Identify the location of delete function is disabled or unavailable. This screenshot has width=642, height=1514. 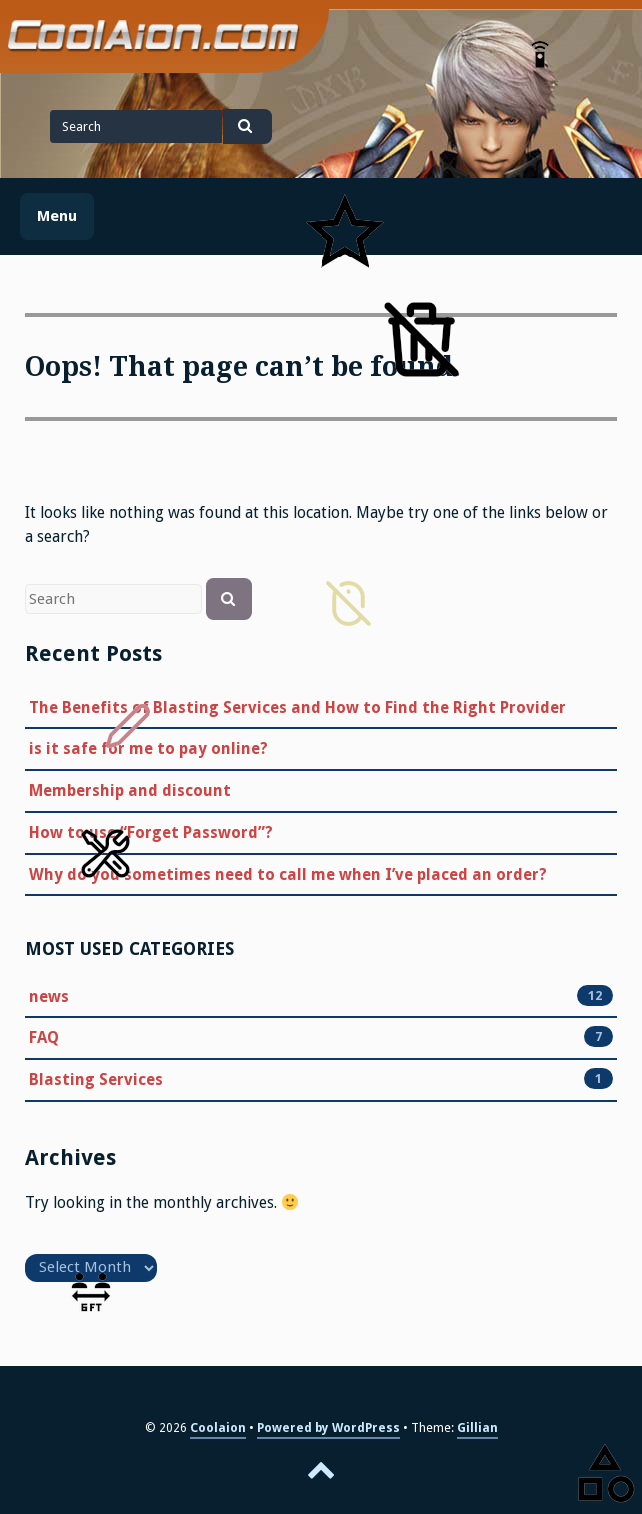
(421, 339).